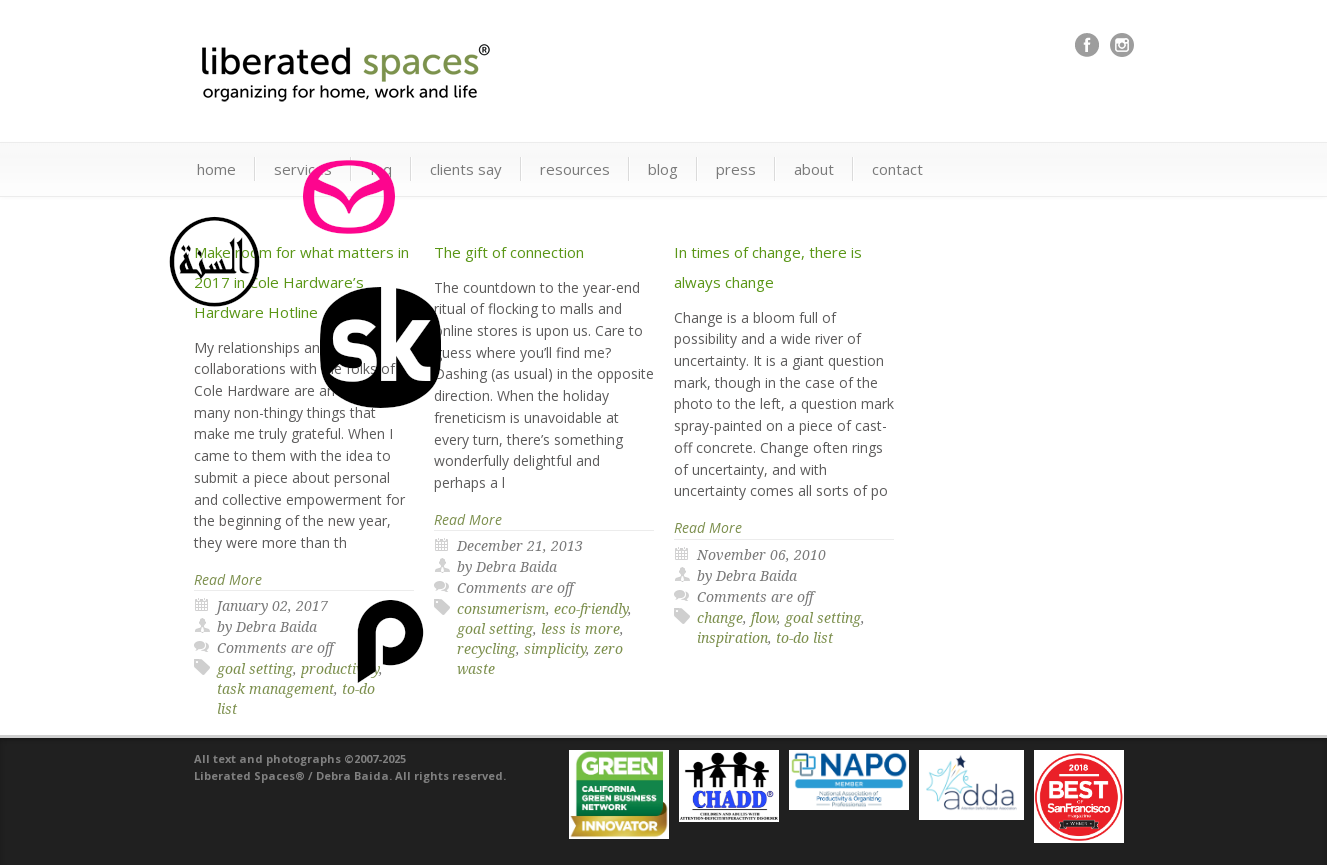 The height and width of the screenshot is (865, 1327). What do you see at coordinates (214, 259) in the screenshot?
I see `US Sunnah Foundation logo` at bounding box center [214, 259].